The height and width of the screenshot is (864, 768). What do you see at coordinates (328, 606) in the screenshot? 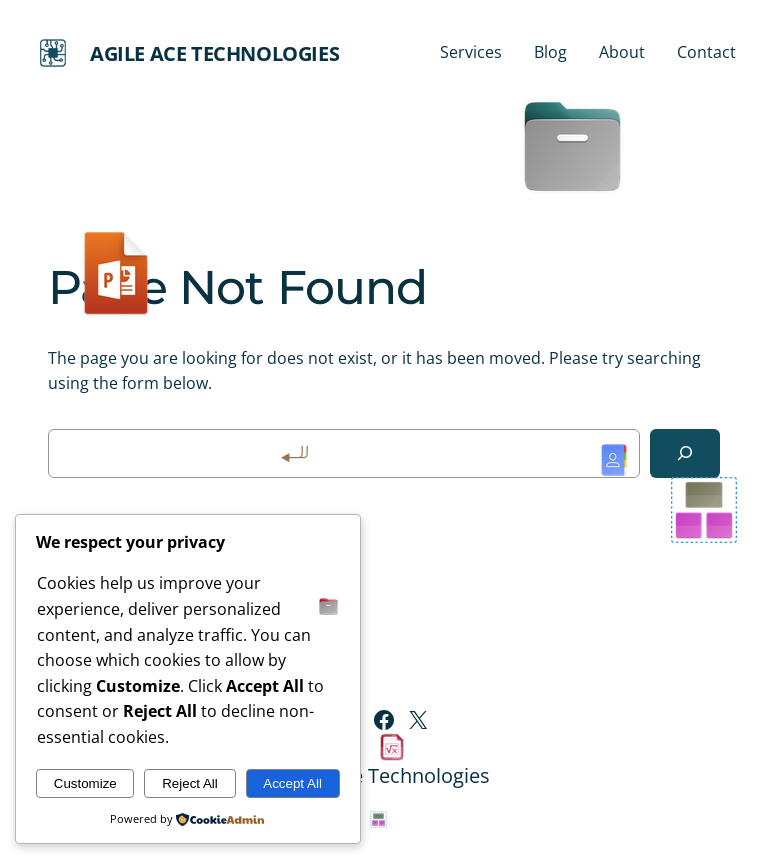
I see `open file manager application` at bounding box center [328, 606].